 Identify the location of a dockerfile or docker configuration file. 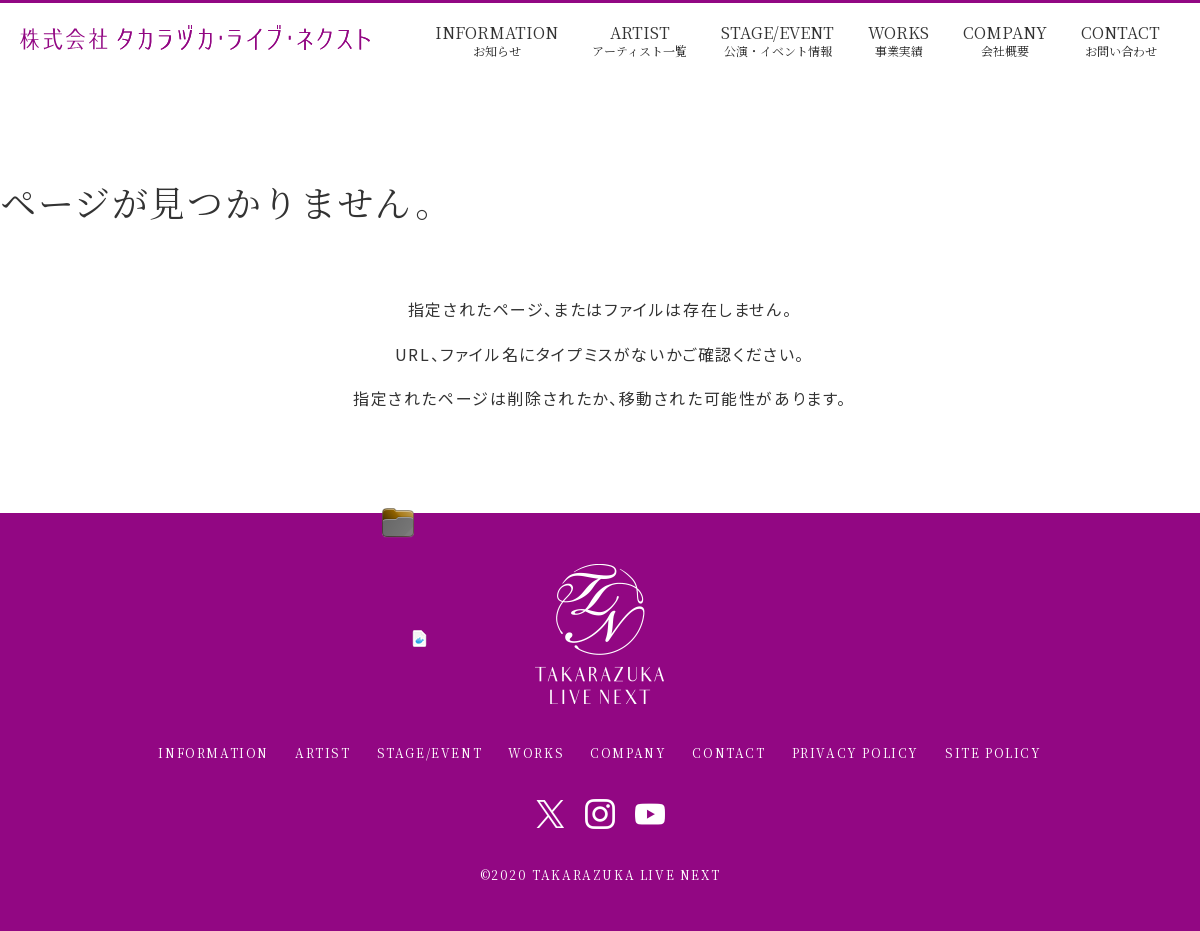
(419, 638).